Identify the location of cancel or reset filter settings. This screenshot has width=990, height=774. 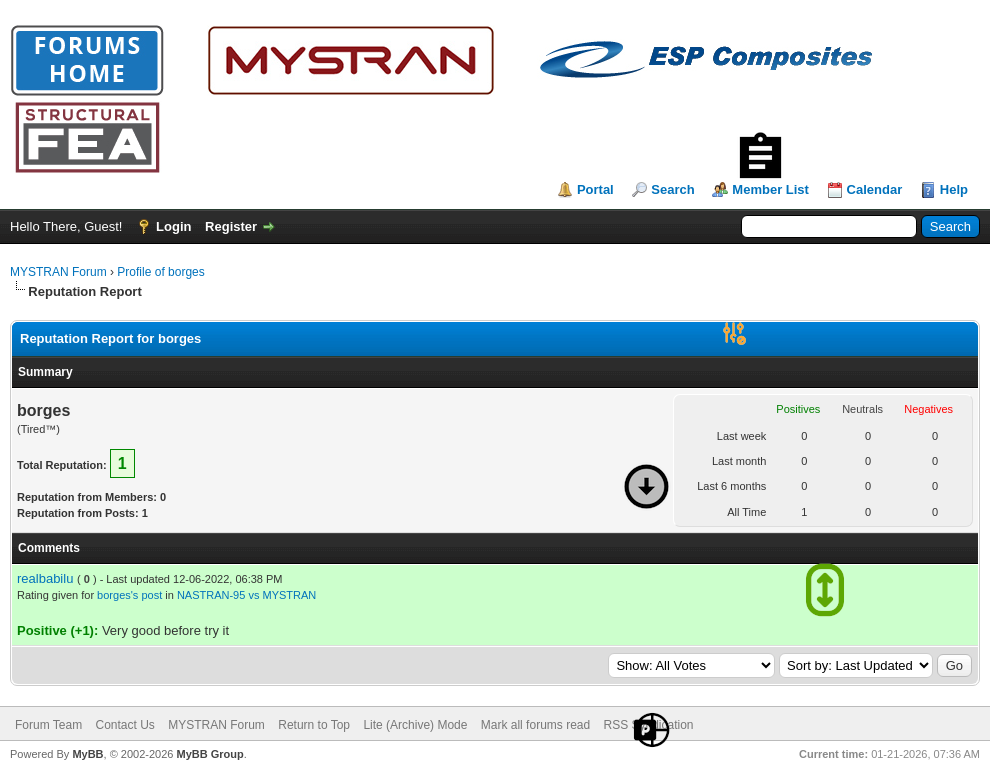
(733, 332).